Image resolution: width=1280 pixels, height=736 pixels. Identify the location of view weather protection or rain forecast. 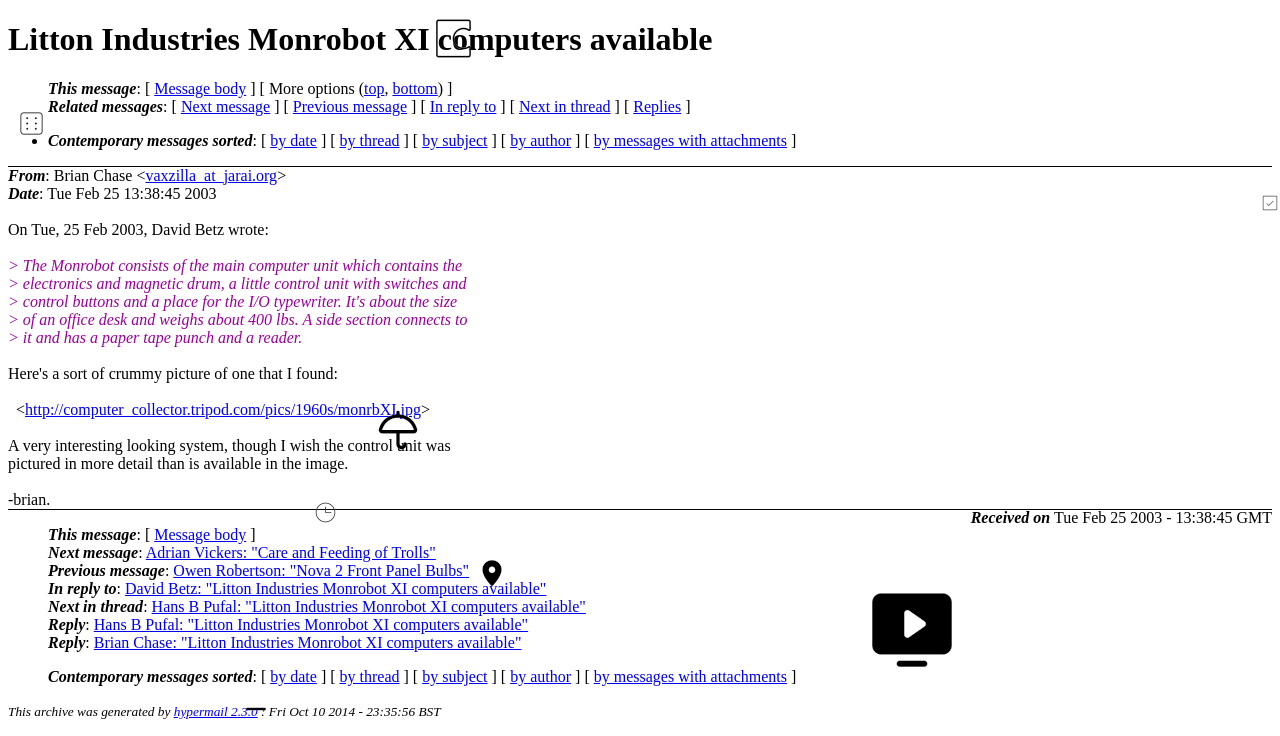
(398, 430).